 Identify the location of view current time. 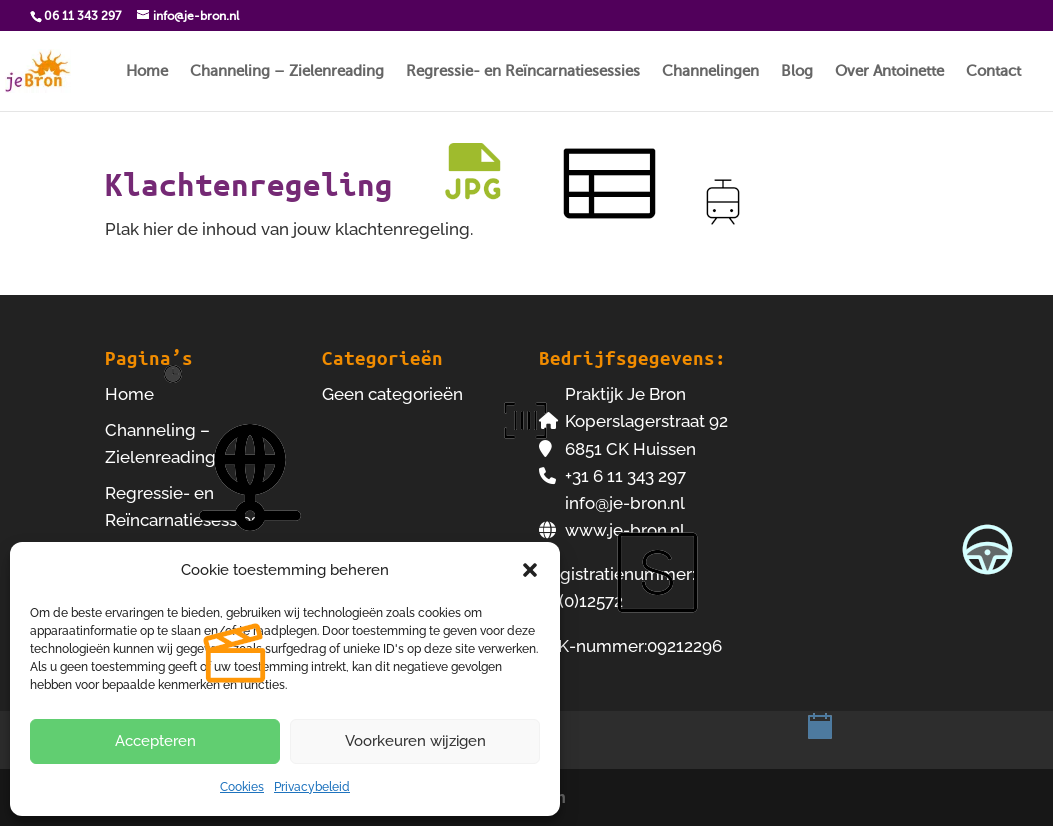
(173, 374).